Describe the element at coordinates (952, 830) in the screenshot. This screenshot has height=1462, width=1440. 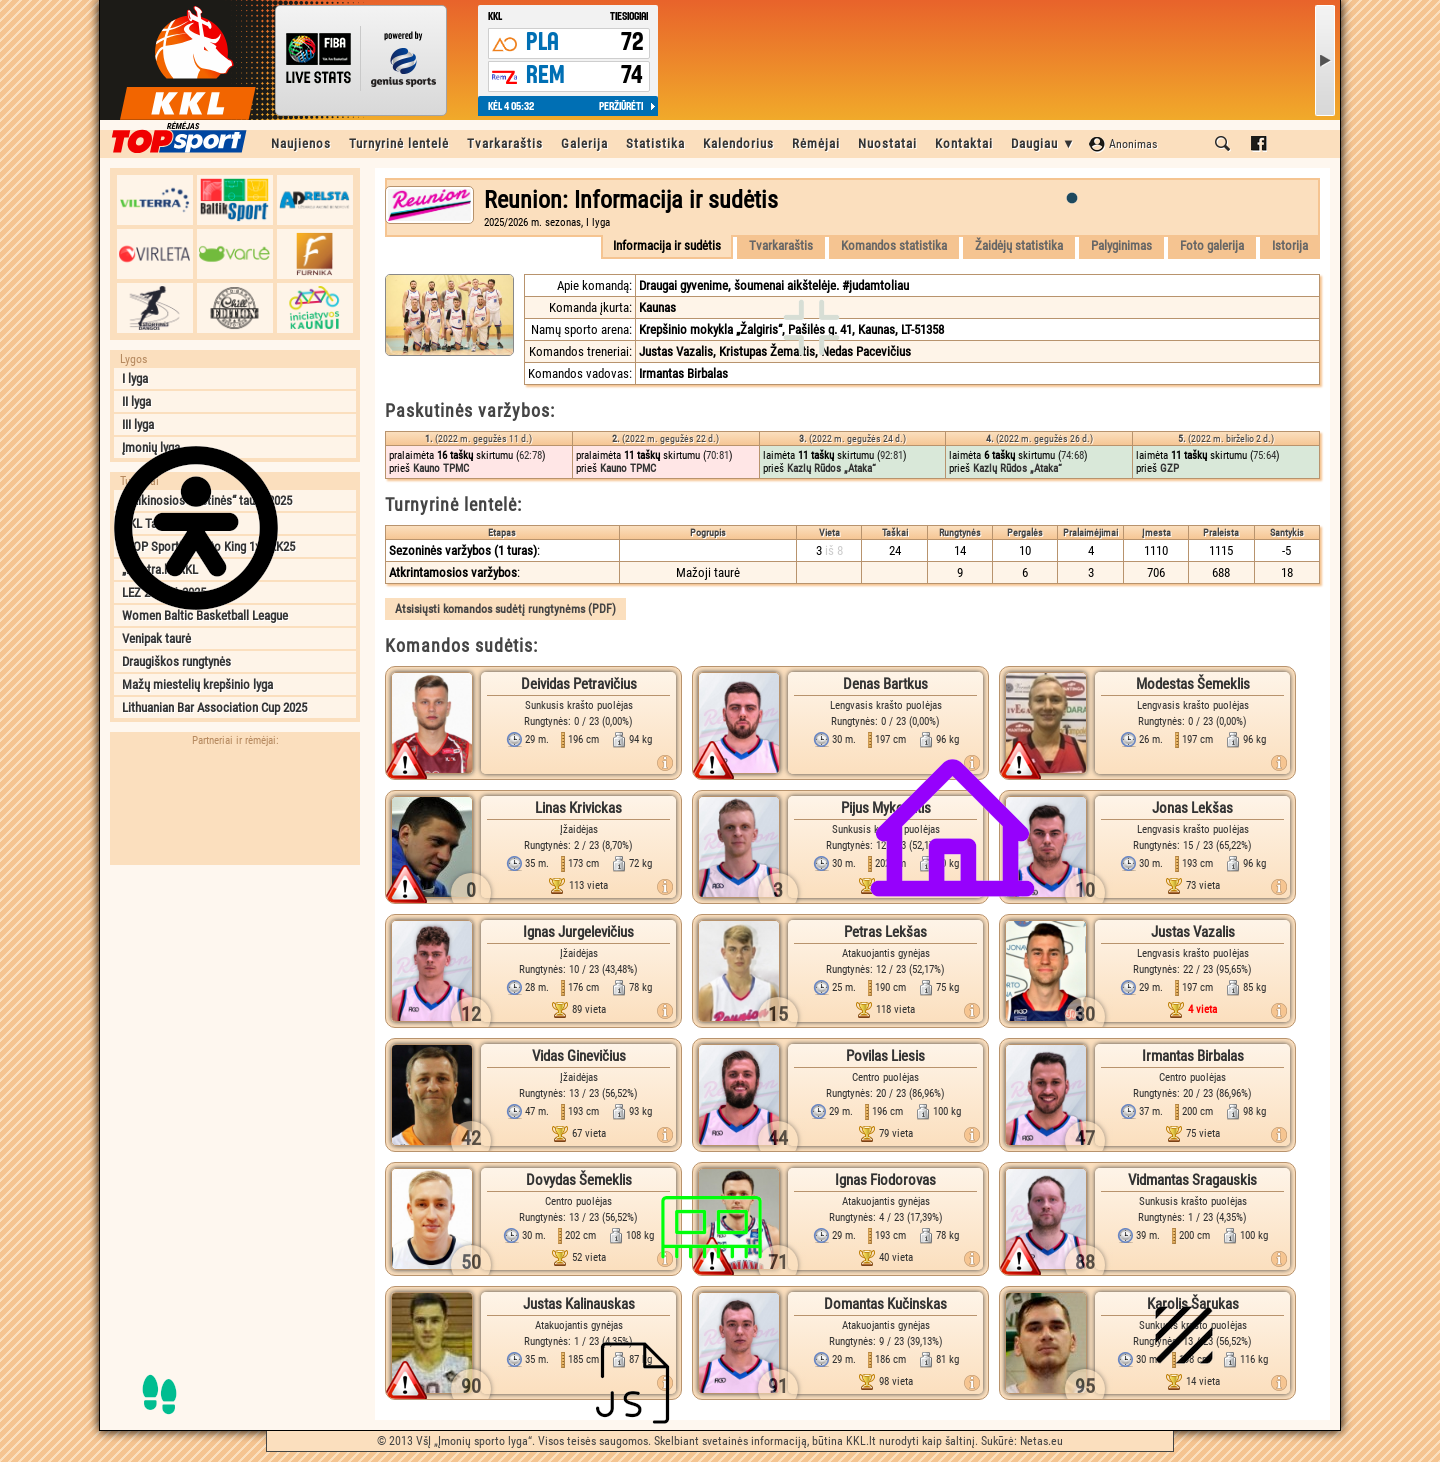
I see `navigate to home screen` at that location.